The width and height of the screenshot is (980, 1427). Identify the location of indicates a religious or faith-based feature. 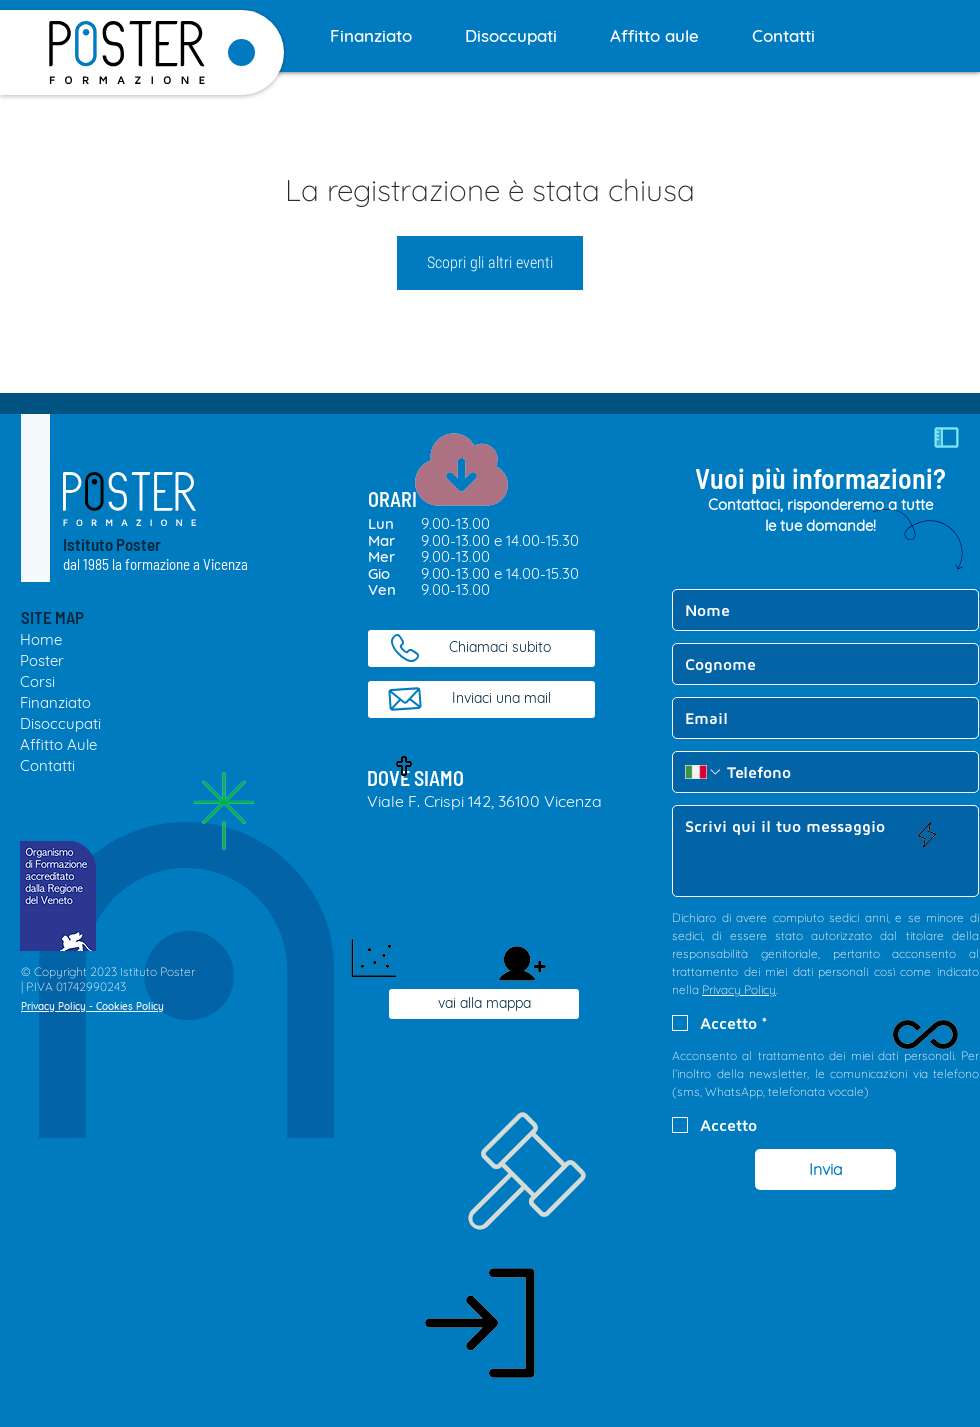
(404, 766).